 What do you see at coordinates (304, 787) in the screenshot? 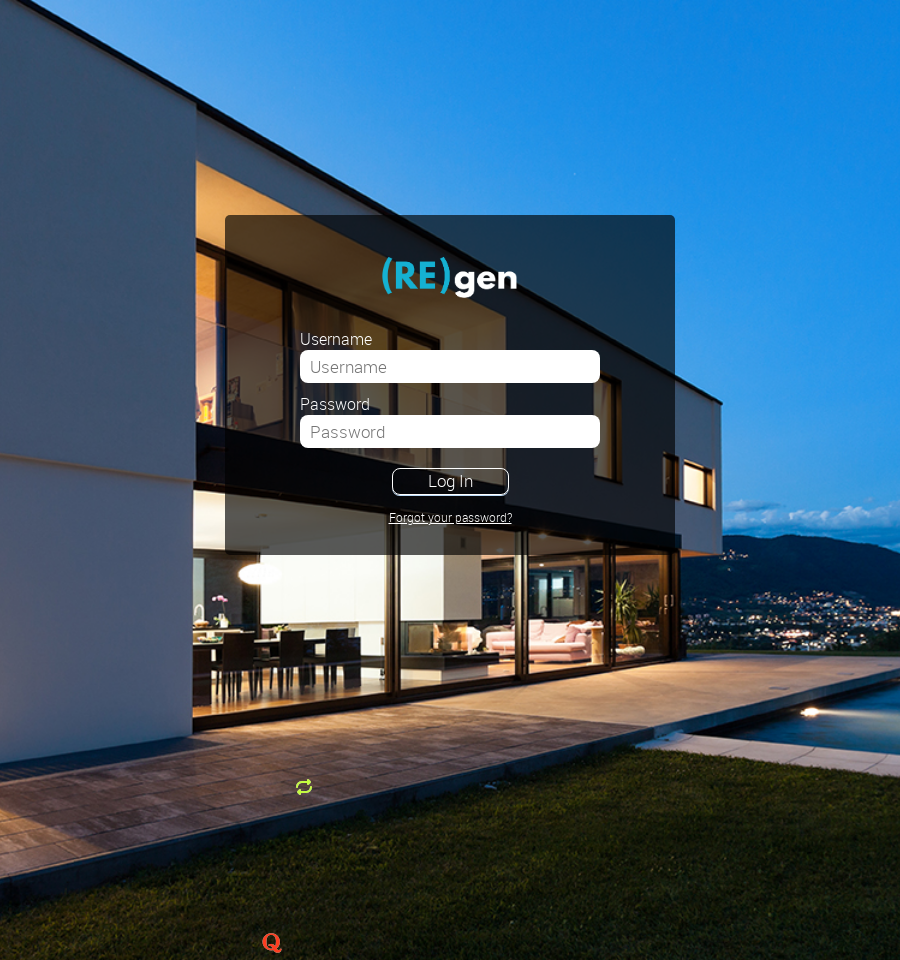
I see `enable repeat mode for media playback` at bounding box center [304, 787].